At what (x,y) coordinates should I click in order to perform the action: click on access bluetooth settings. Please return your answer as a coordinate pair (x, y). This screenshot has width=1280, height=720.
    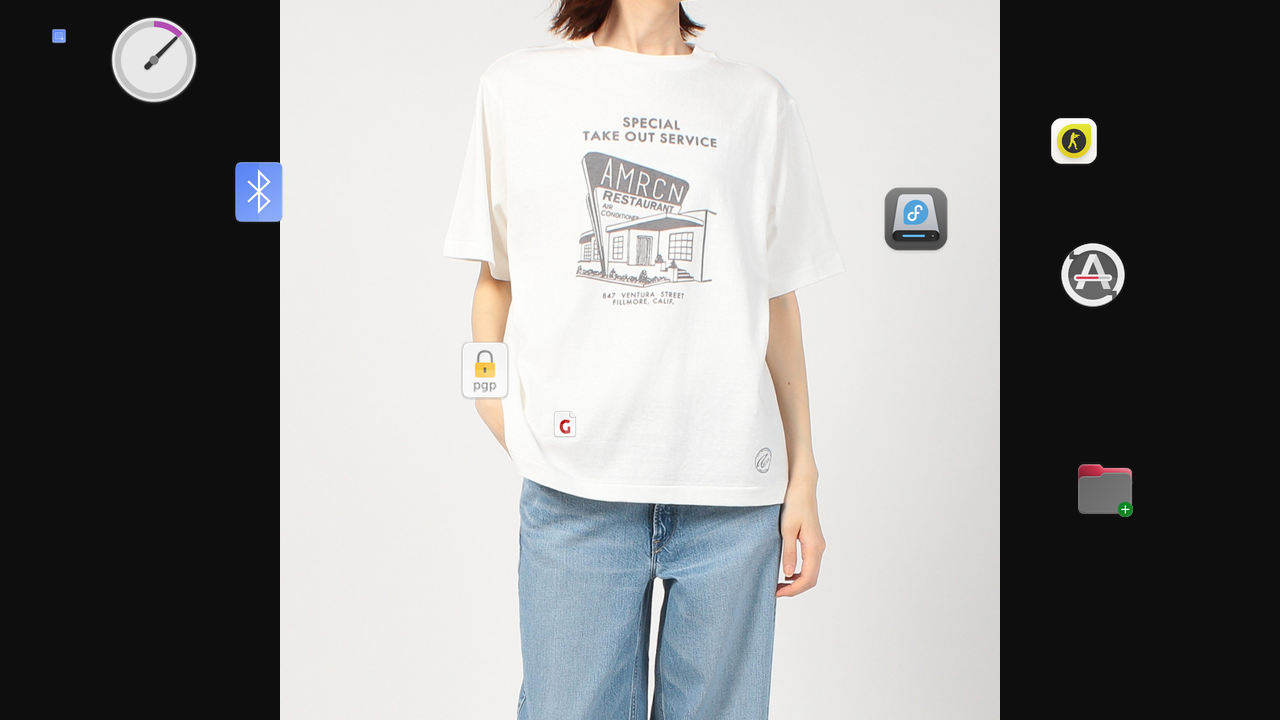
    Looking at the image, I should click on (259, 192).